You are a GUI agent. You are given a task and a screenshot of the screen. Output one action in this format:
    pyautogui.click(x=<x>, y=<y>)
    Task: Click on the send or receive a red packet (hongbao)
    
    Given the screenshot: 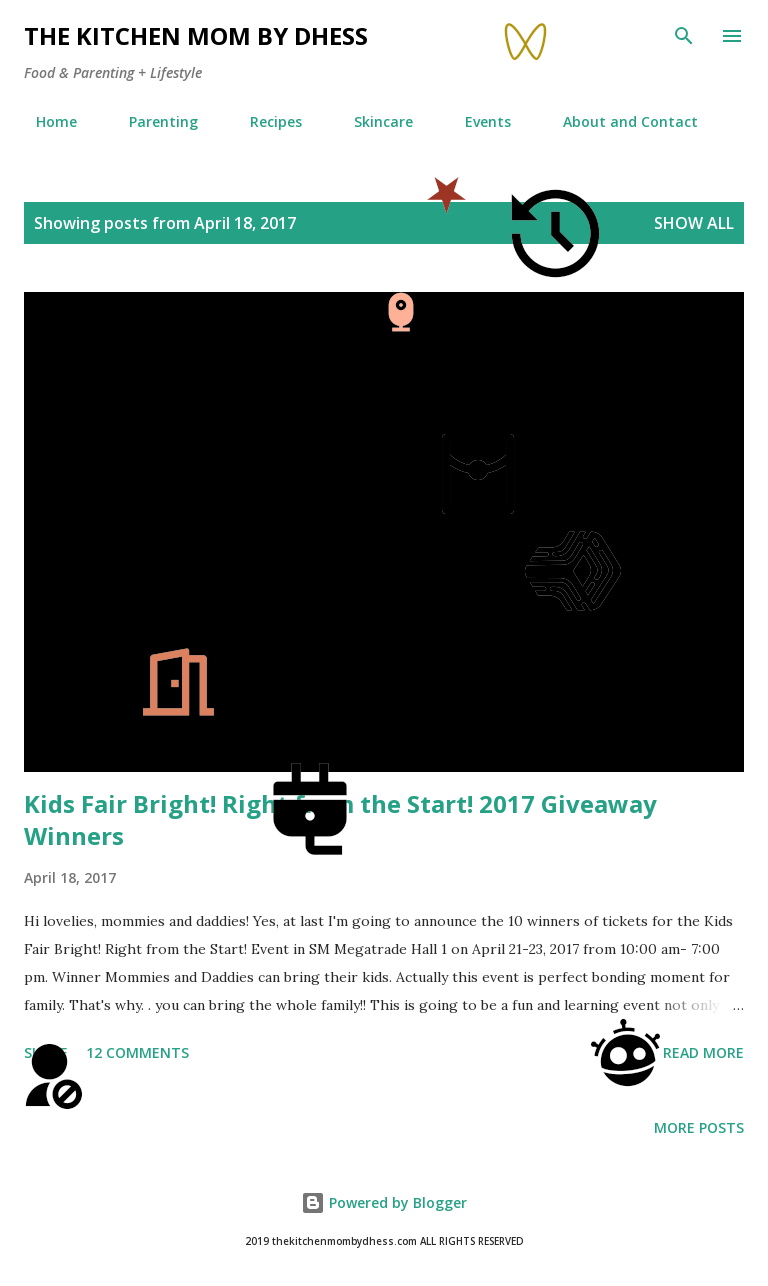 What is the action you would take?
    pyautogui.click(x=478, y=474)
    